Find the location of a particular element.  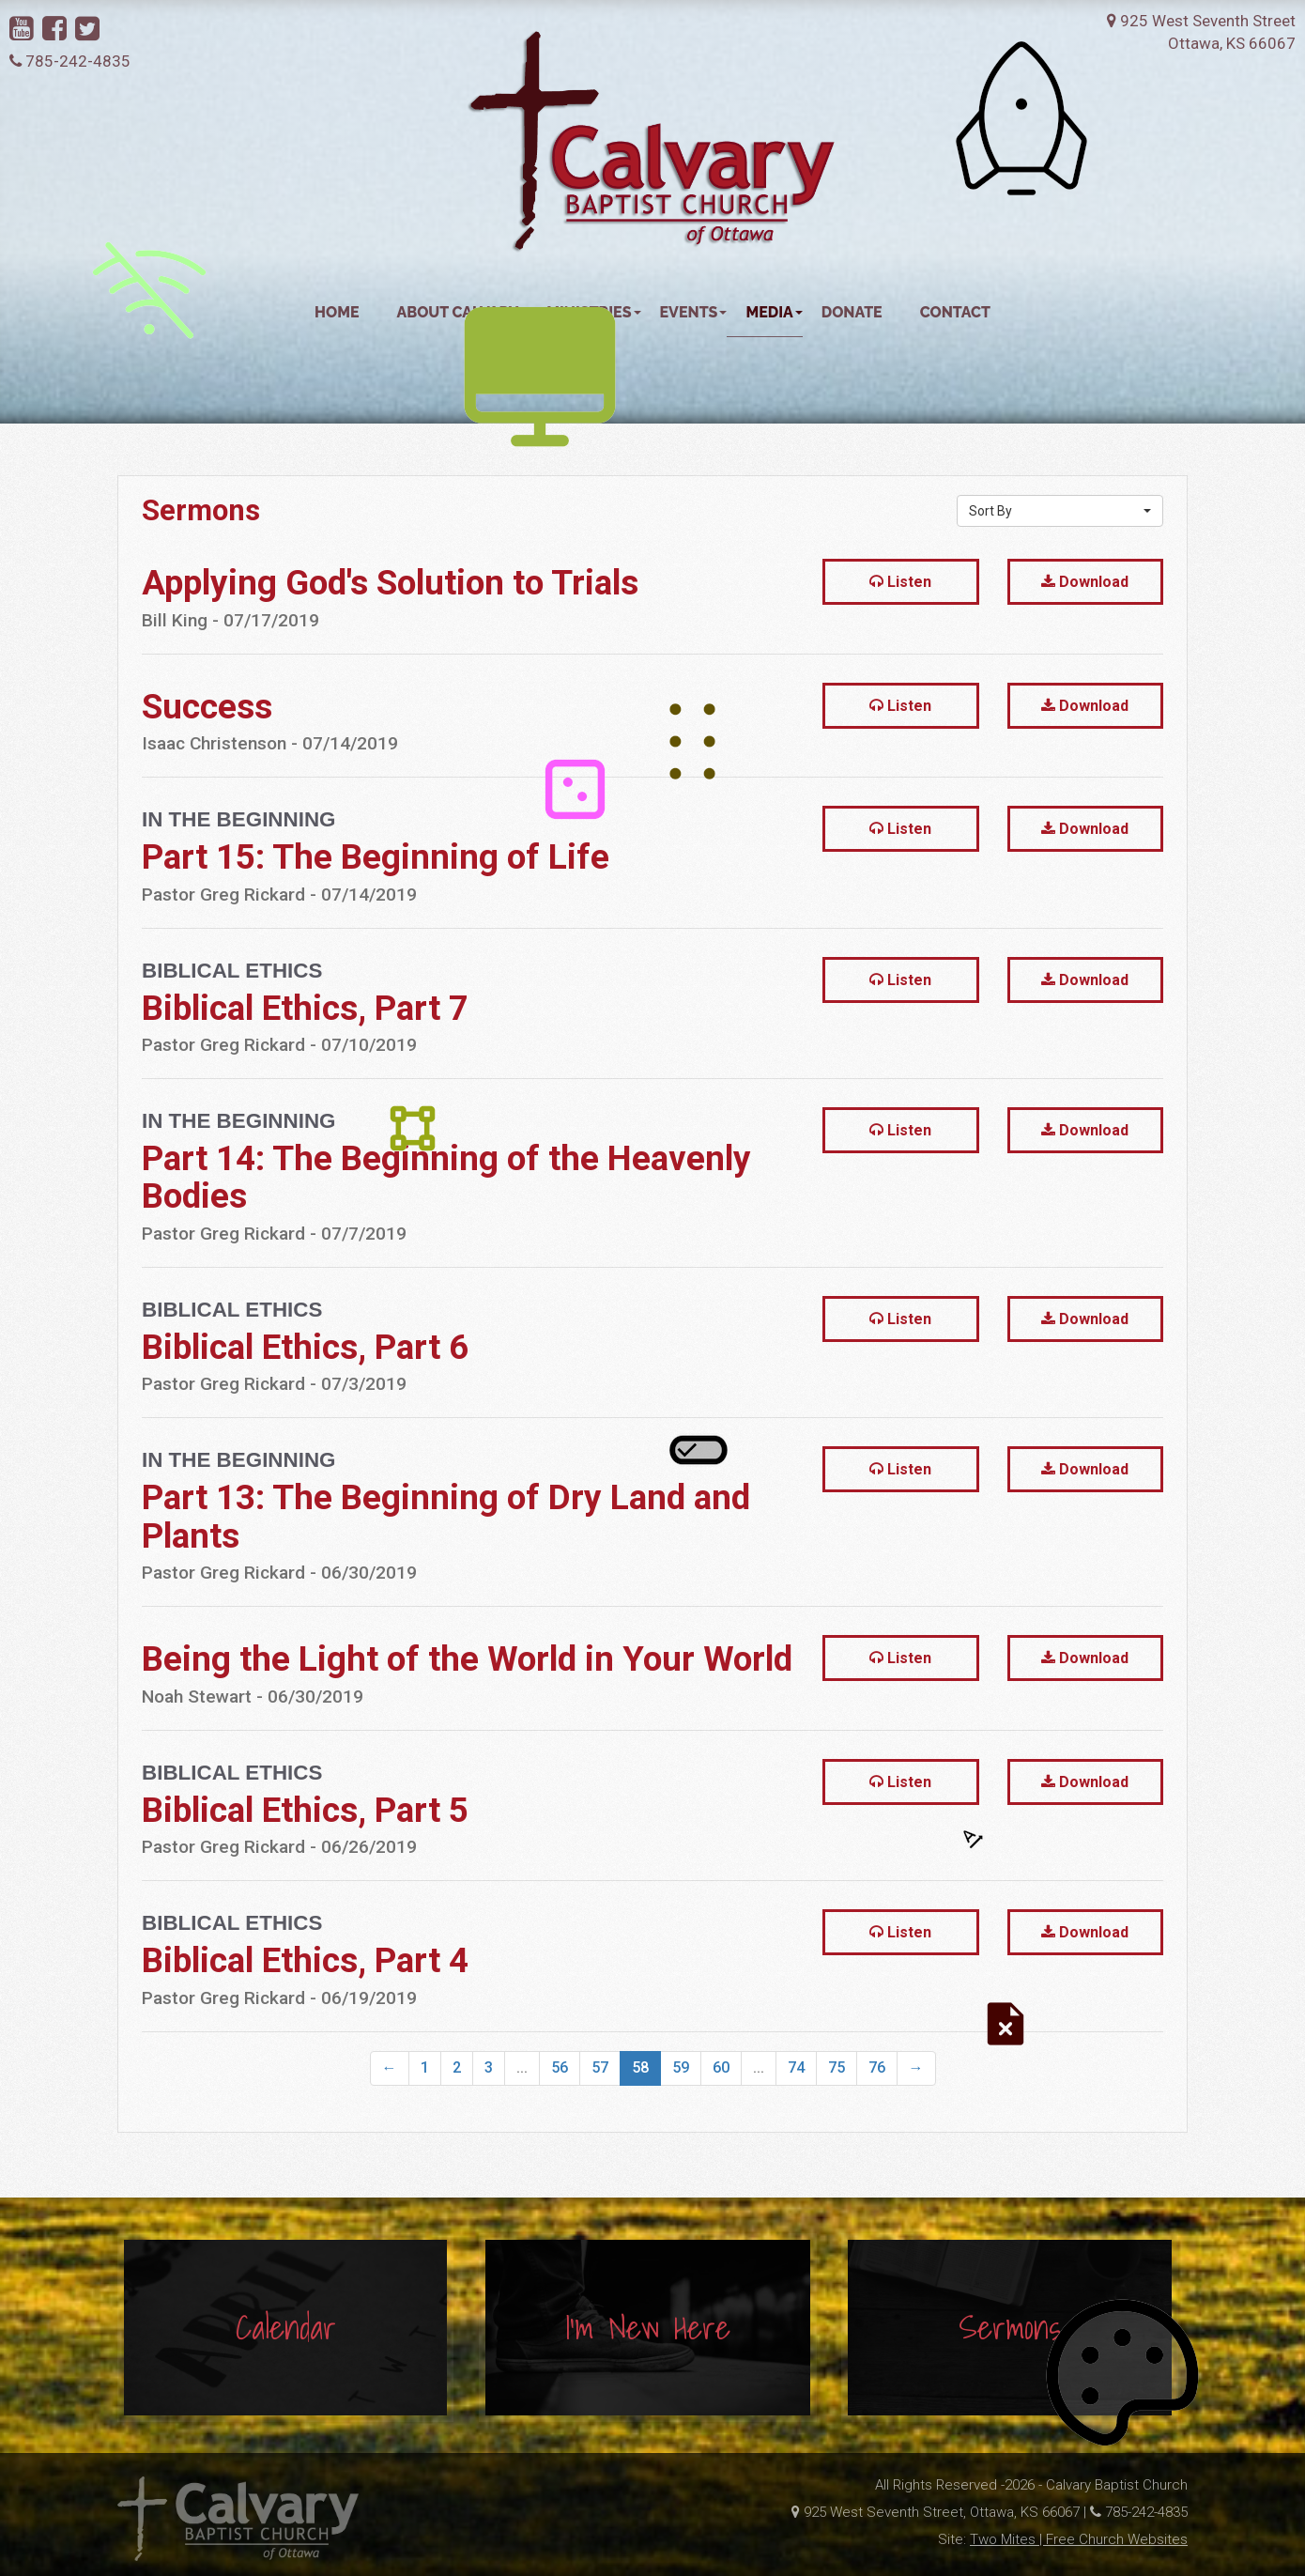

drag to reorder items is located at coordinates (692, 741).